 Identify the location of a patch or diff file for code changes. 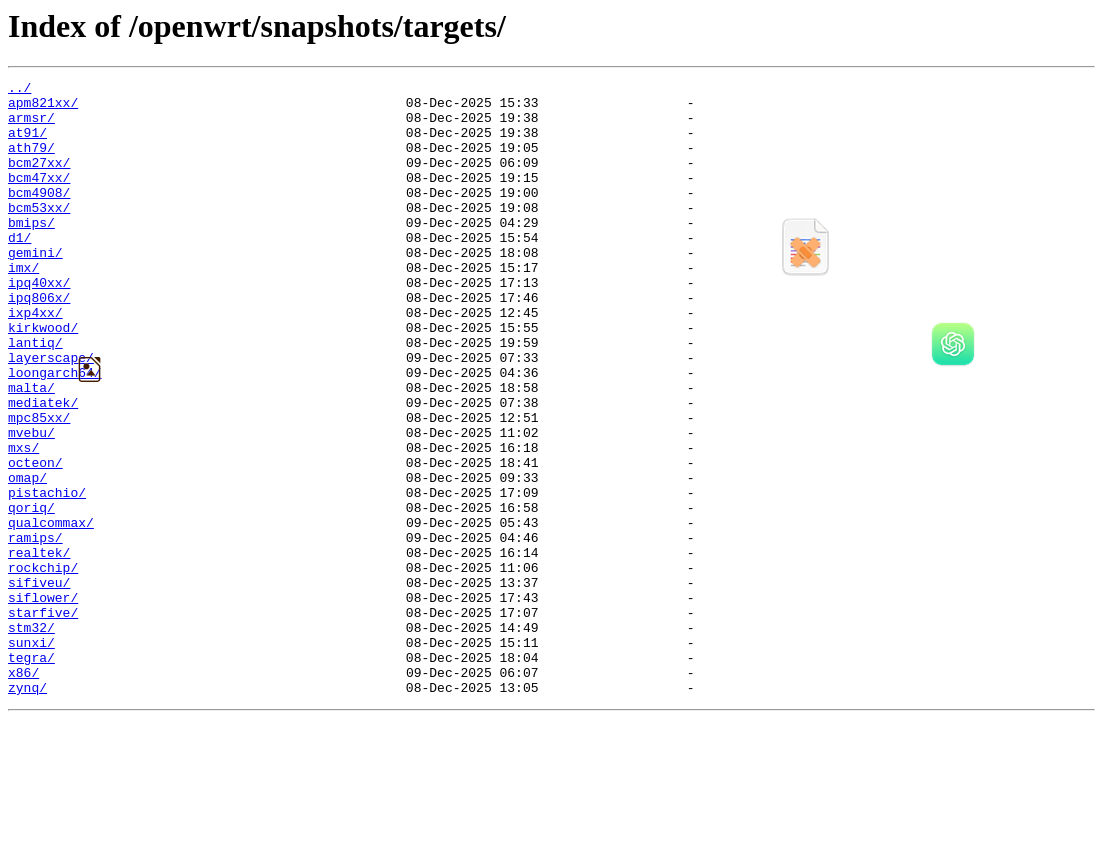
(805, 246).